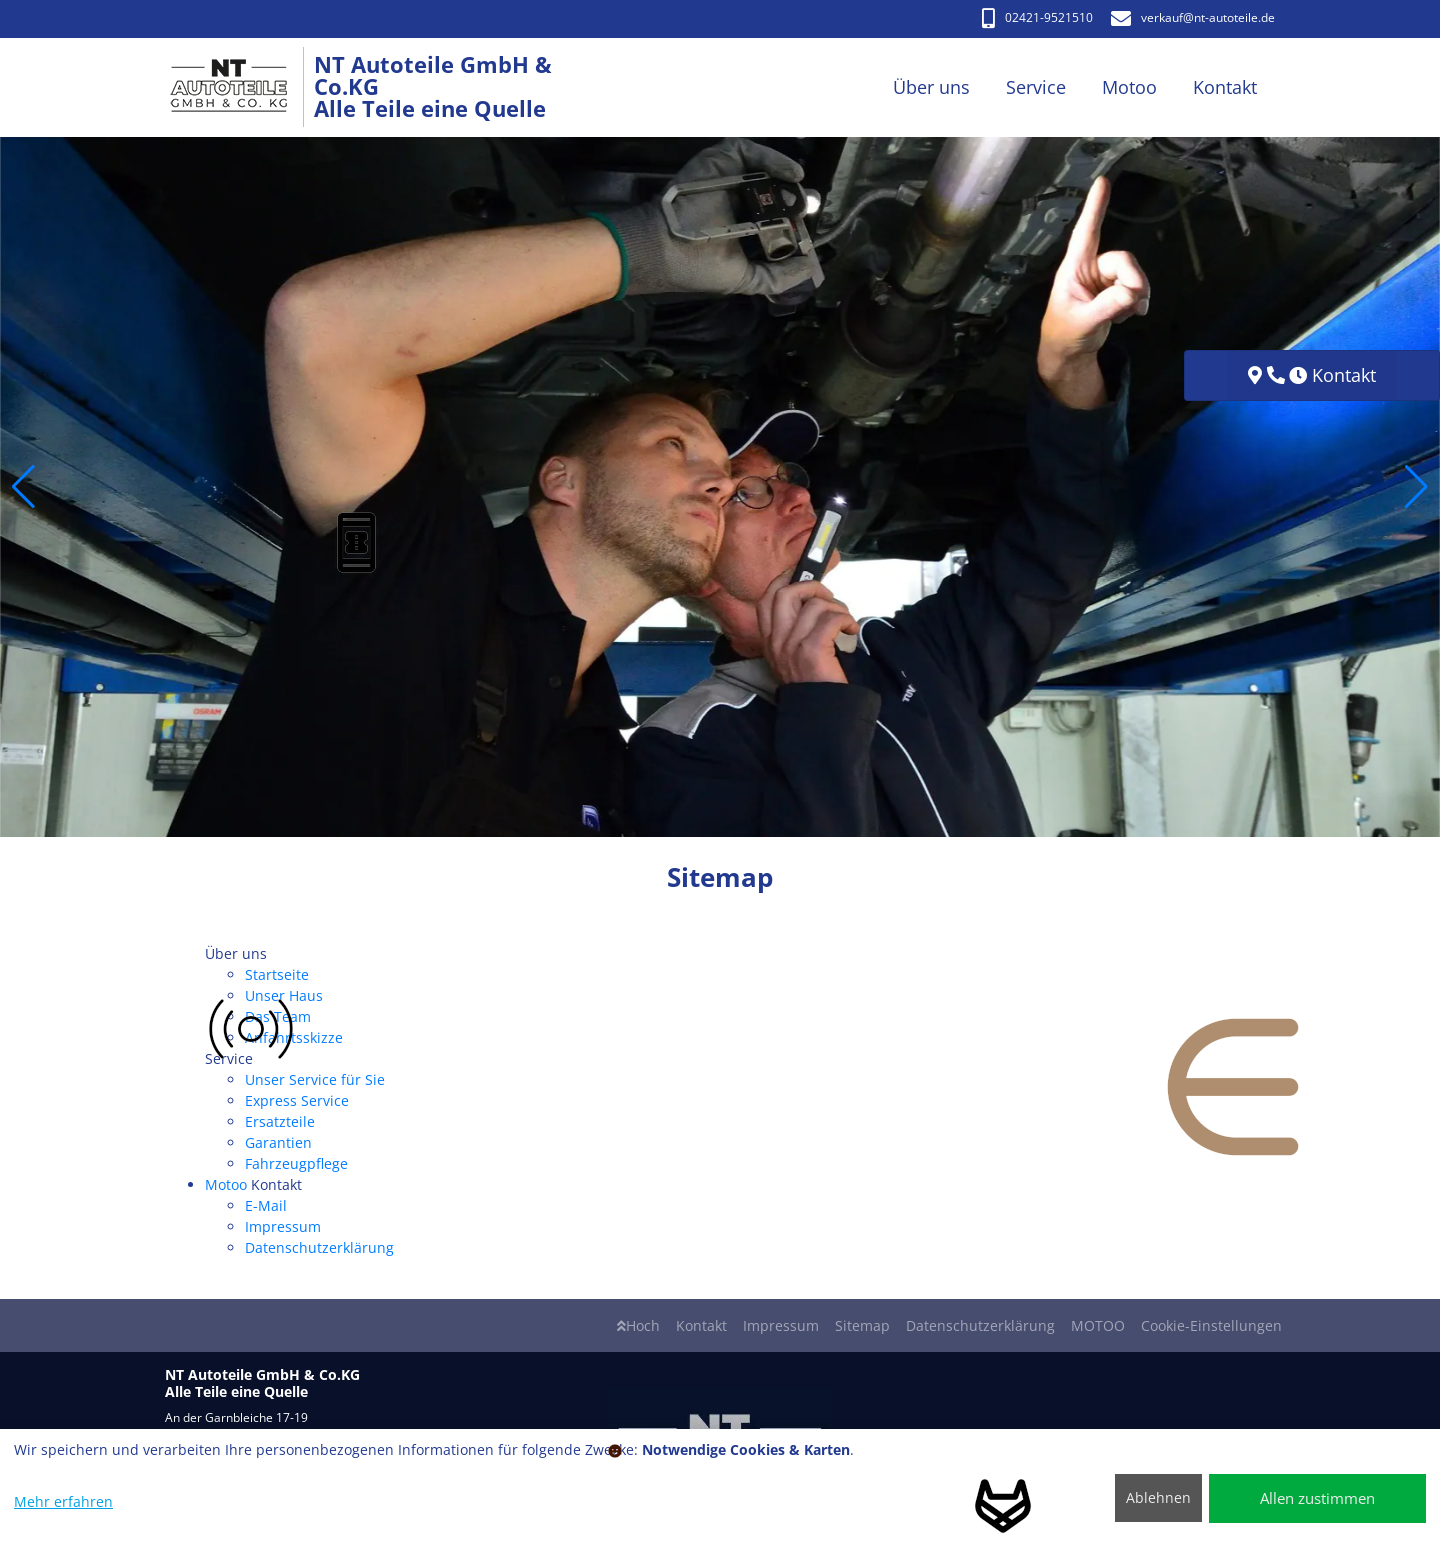  I want to click on book a ticket or reservation online, so click(356, 542).